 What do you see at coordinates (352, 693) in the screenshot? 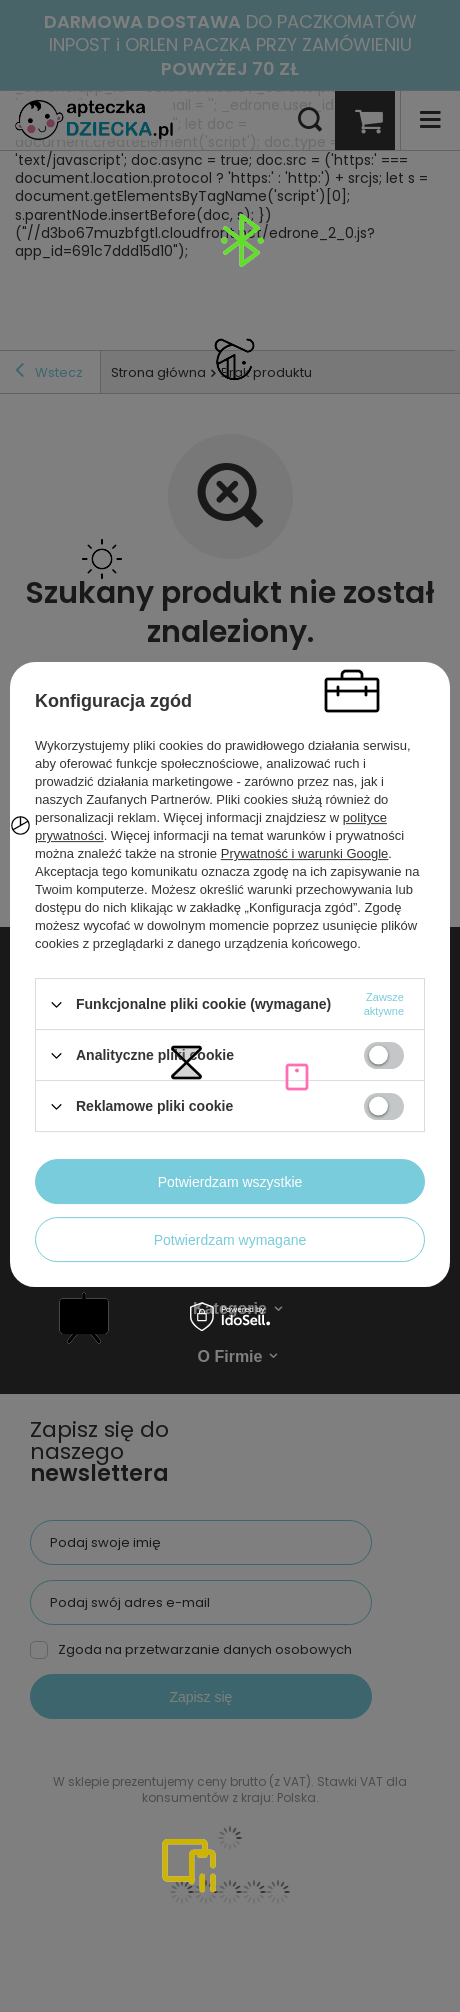
I see `access tools and utilities` at bounding box center [352, 693].